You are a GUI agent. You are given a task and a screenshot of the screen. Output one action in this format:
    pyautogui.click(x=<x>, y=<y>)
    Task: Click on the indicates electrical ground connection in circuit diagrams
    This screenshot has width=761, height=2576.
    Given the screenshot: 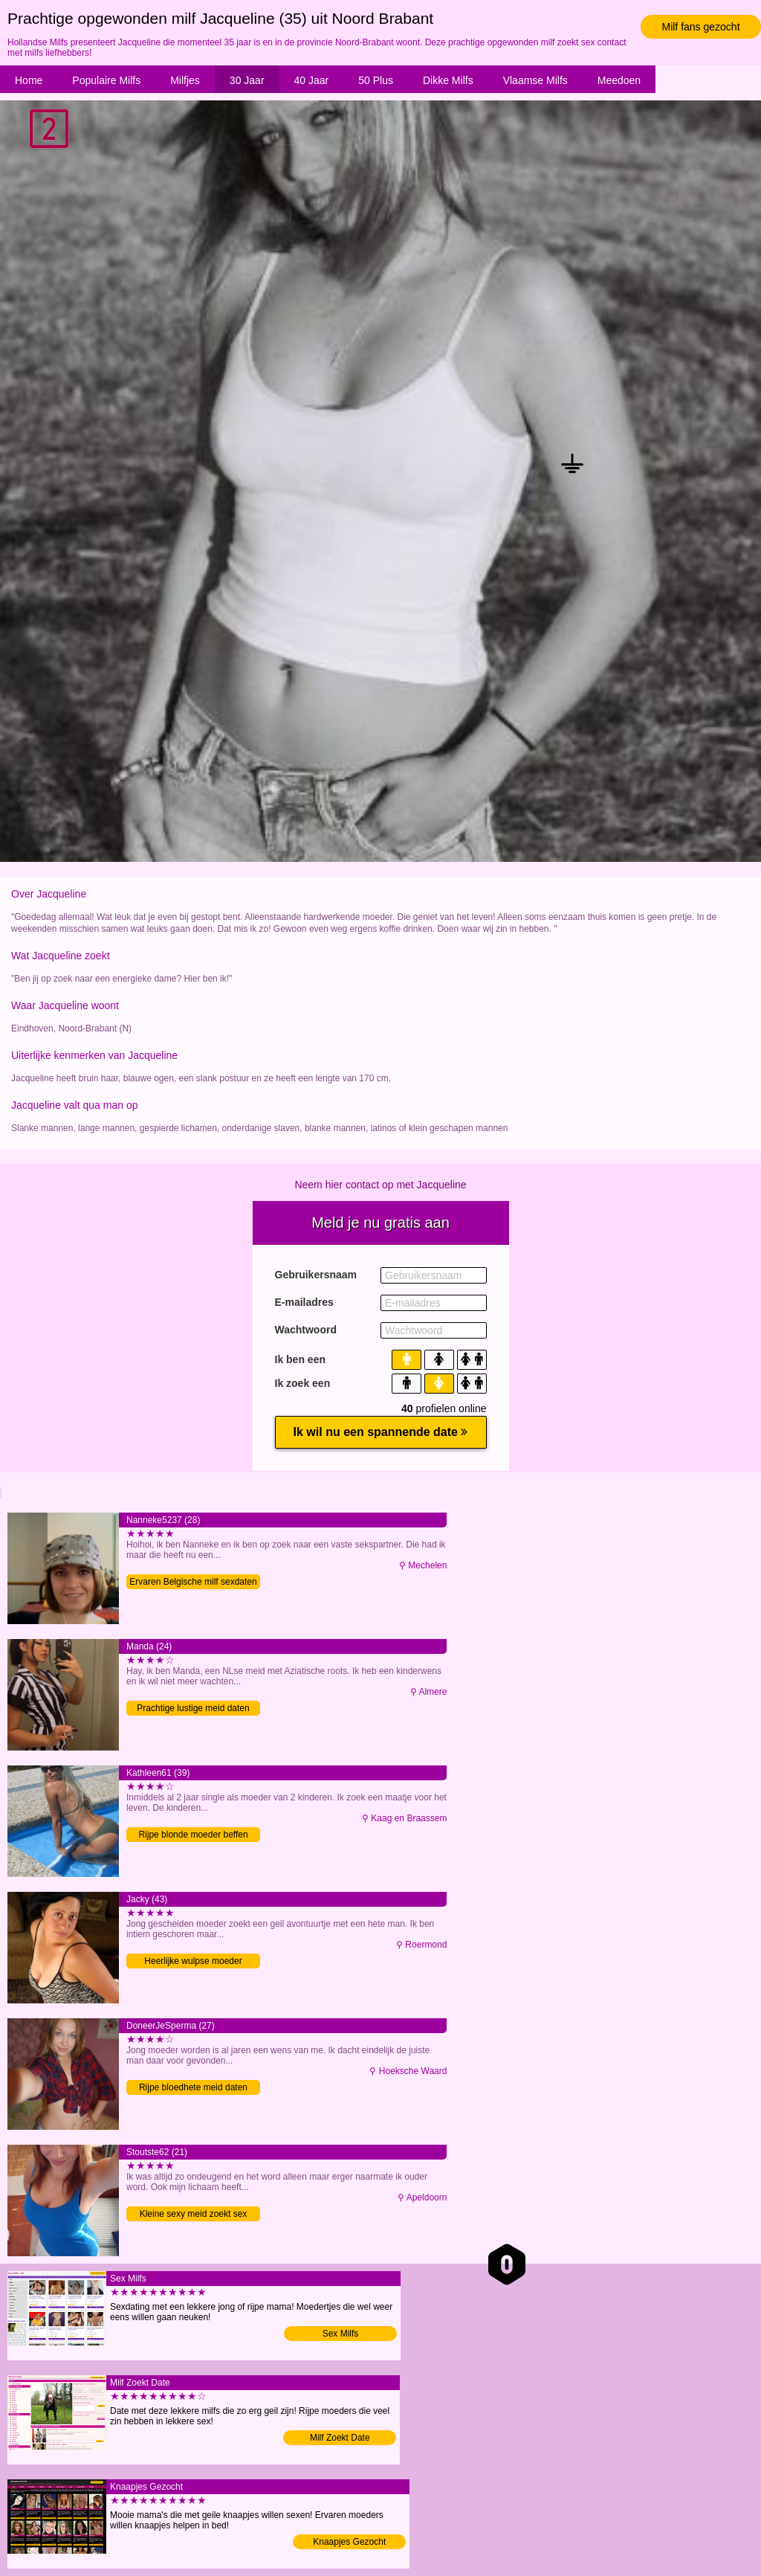 What is the action you would take?
    pyautogui.click(x=572, y=463)
    